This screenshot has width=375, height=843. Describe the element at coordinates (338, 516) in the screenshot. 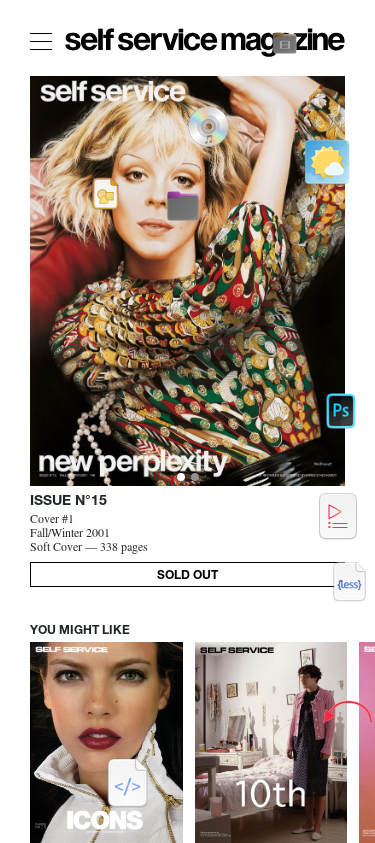

I see `an mpegurl audio playlist file` at that location.